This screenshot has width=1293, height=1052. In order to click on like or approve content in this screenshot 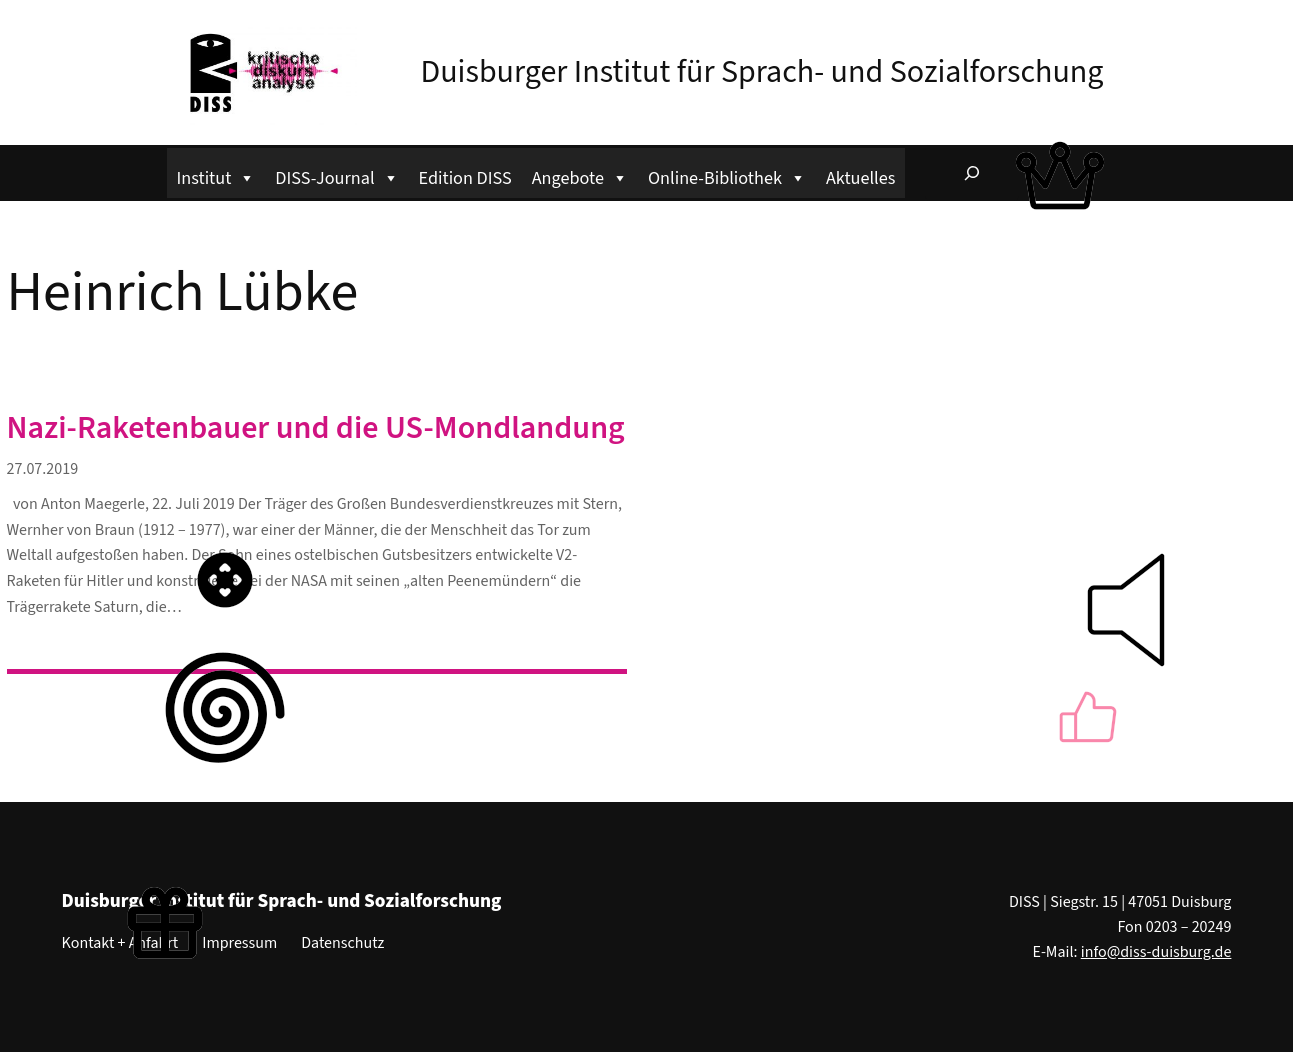, I will do `click(1088, 720)`.